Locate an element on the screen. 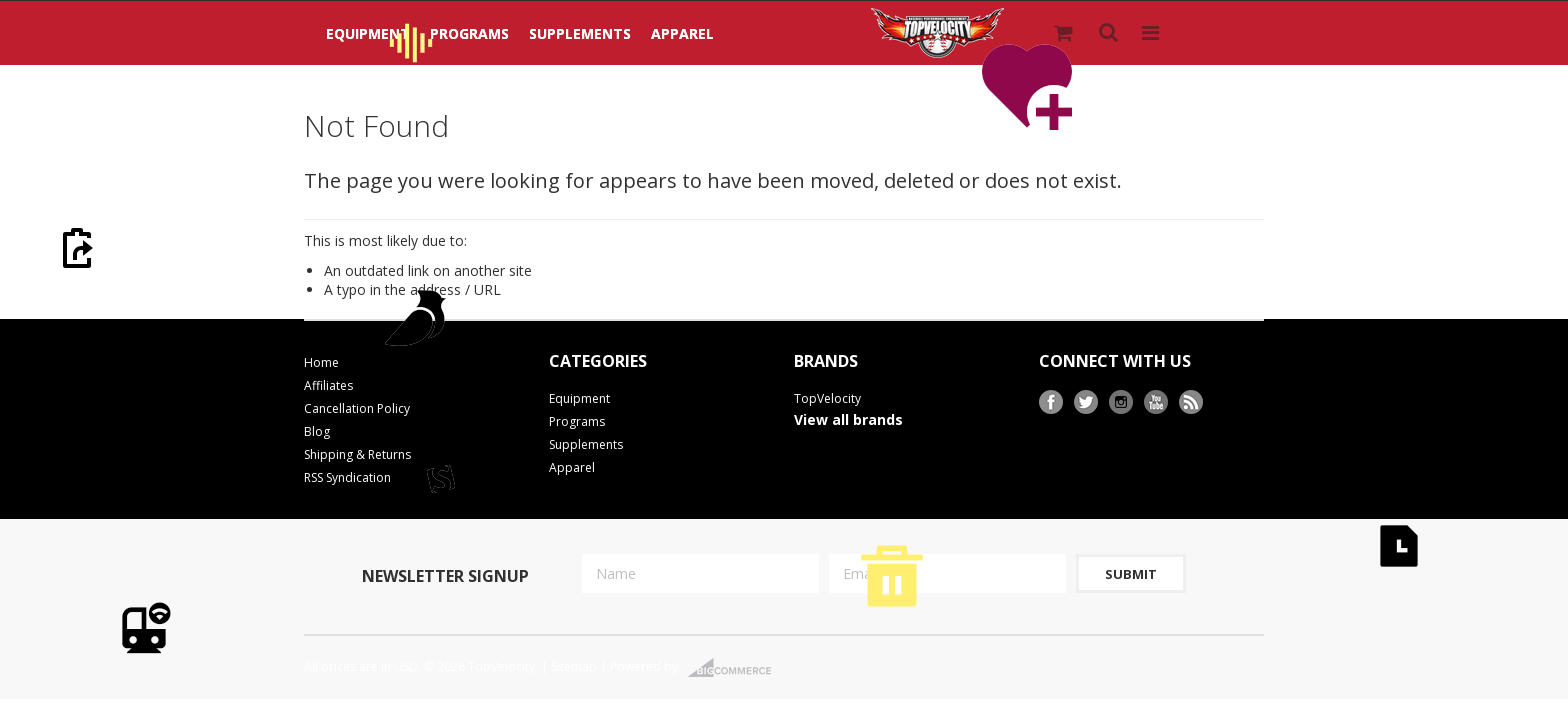  visit smashing magazine website is located at coordinates (441, 479).